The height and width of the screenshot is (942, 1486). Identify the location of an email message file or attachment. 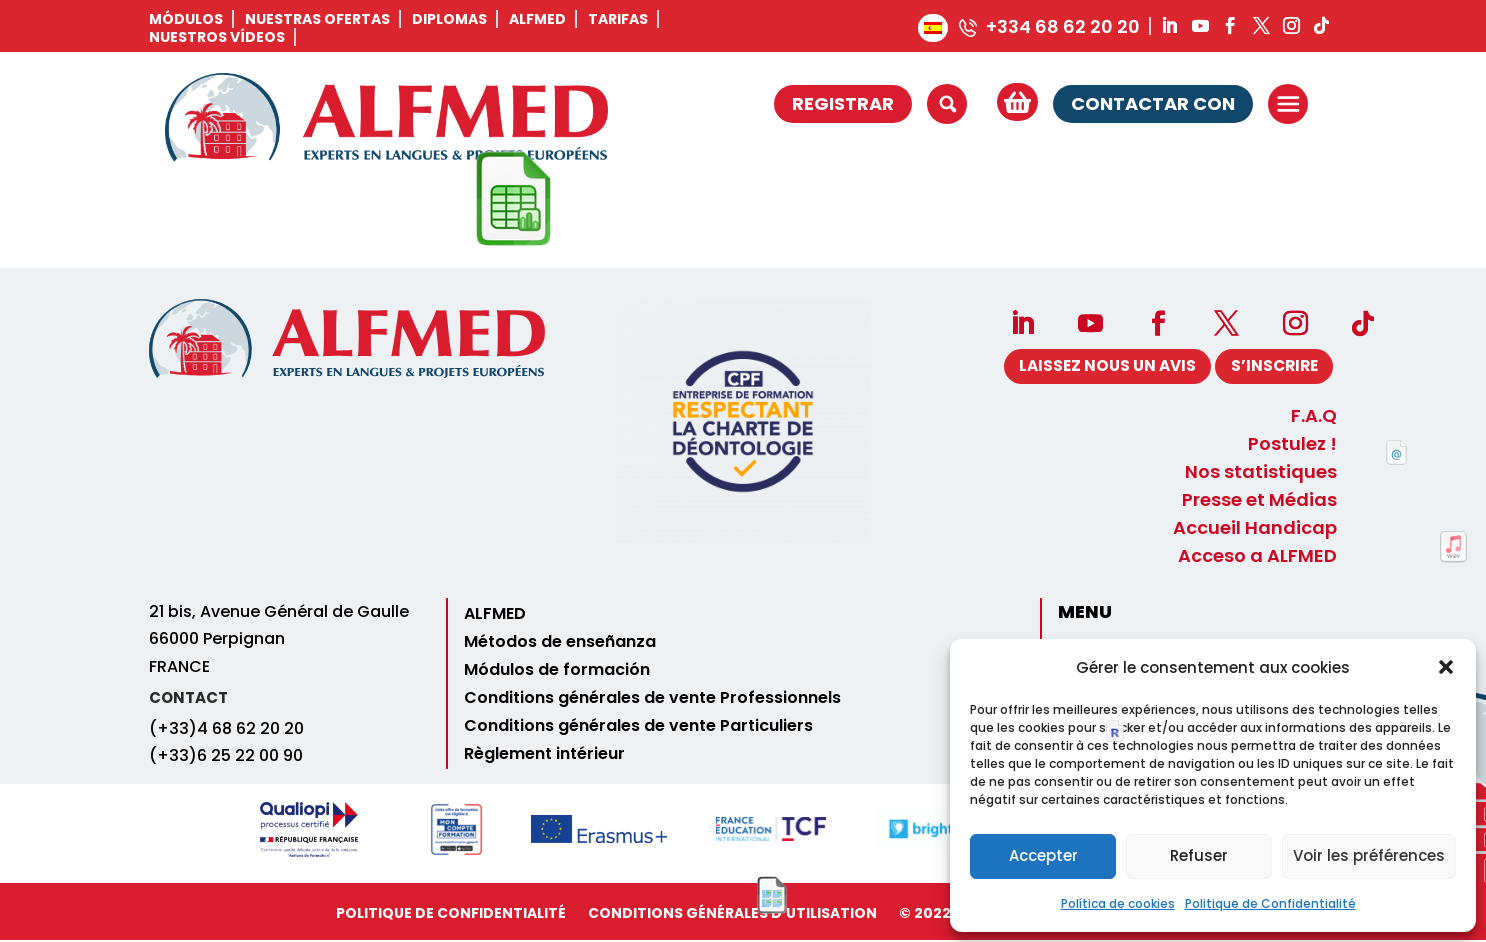
(1396, 452).